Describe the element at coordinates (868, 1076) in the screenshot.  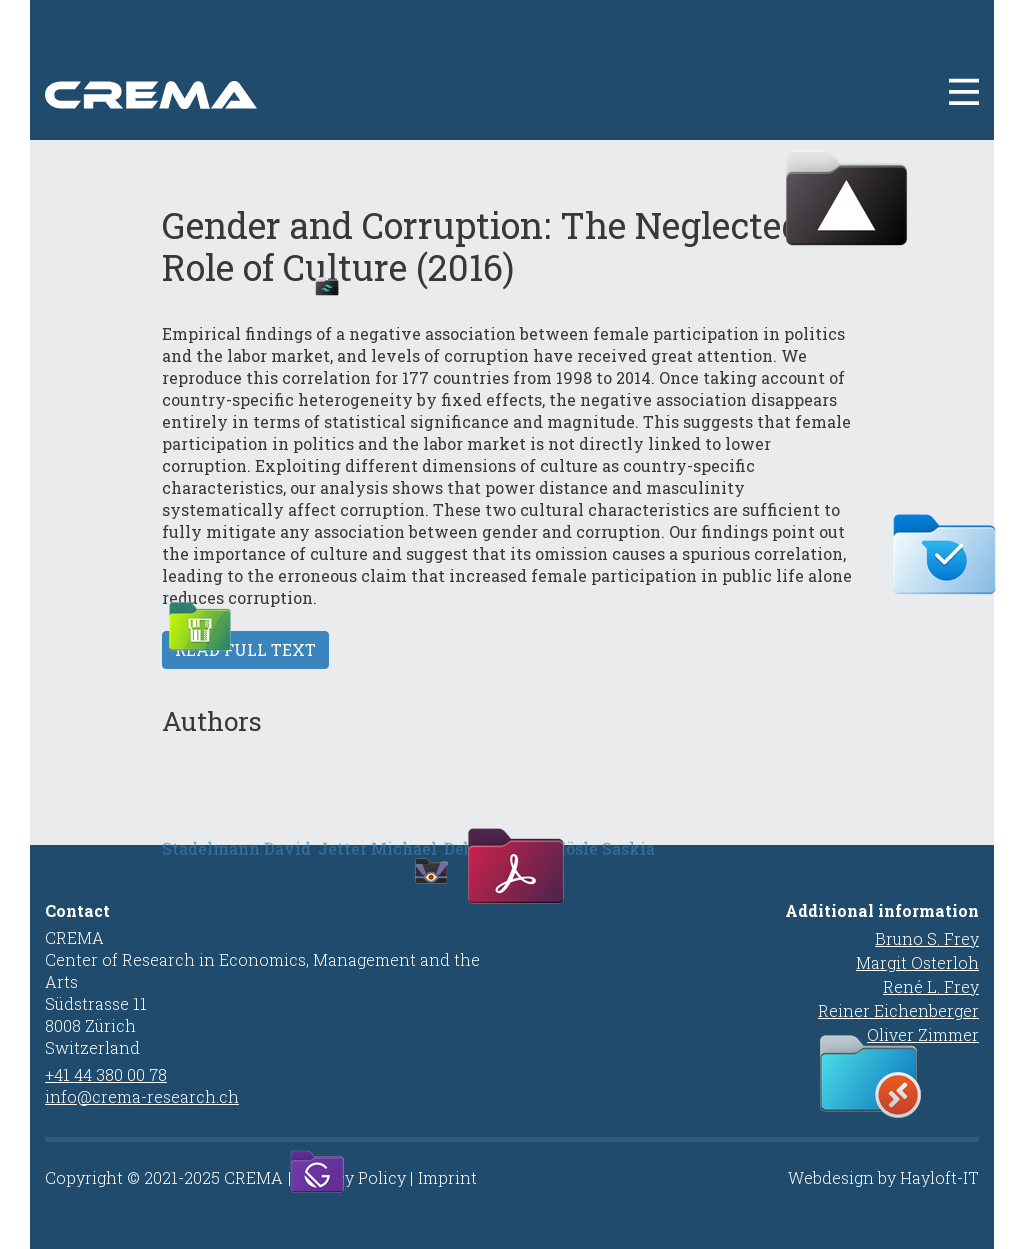
I see `open folder containing microsoft remote desktop files` at that location.